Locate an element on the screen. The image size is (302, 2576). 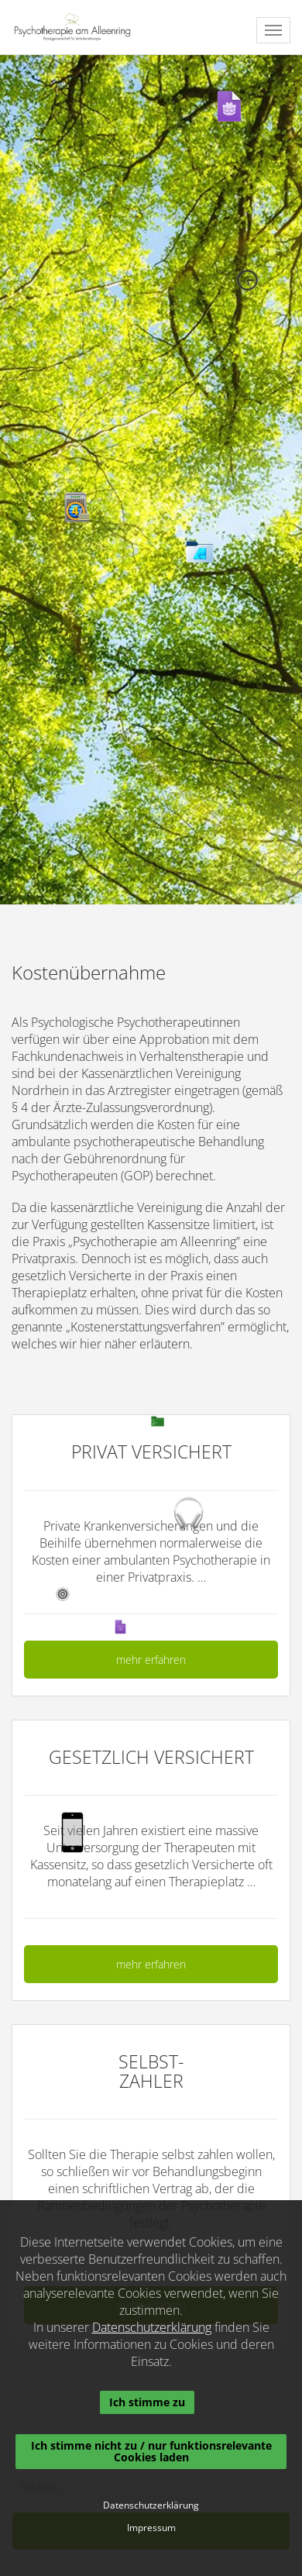
kexi database project shortcut file is located at coordinates (120, 1627).